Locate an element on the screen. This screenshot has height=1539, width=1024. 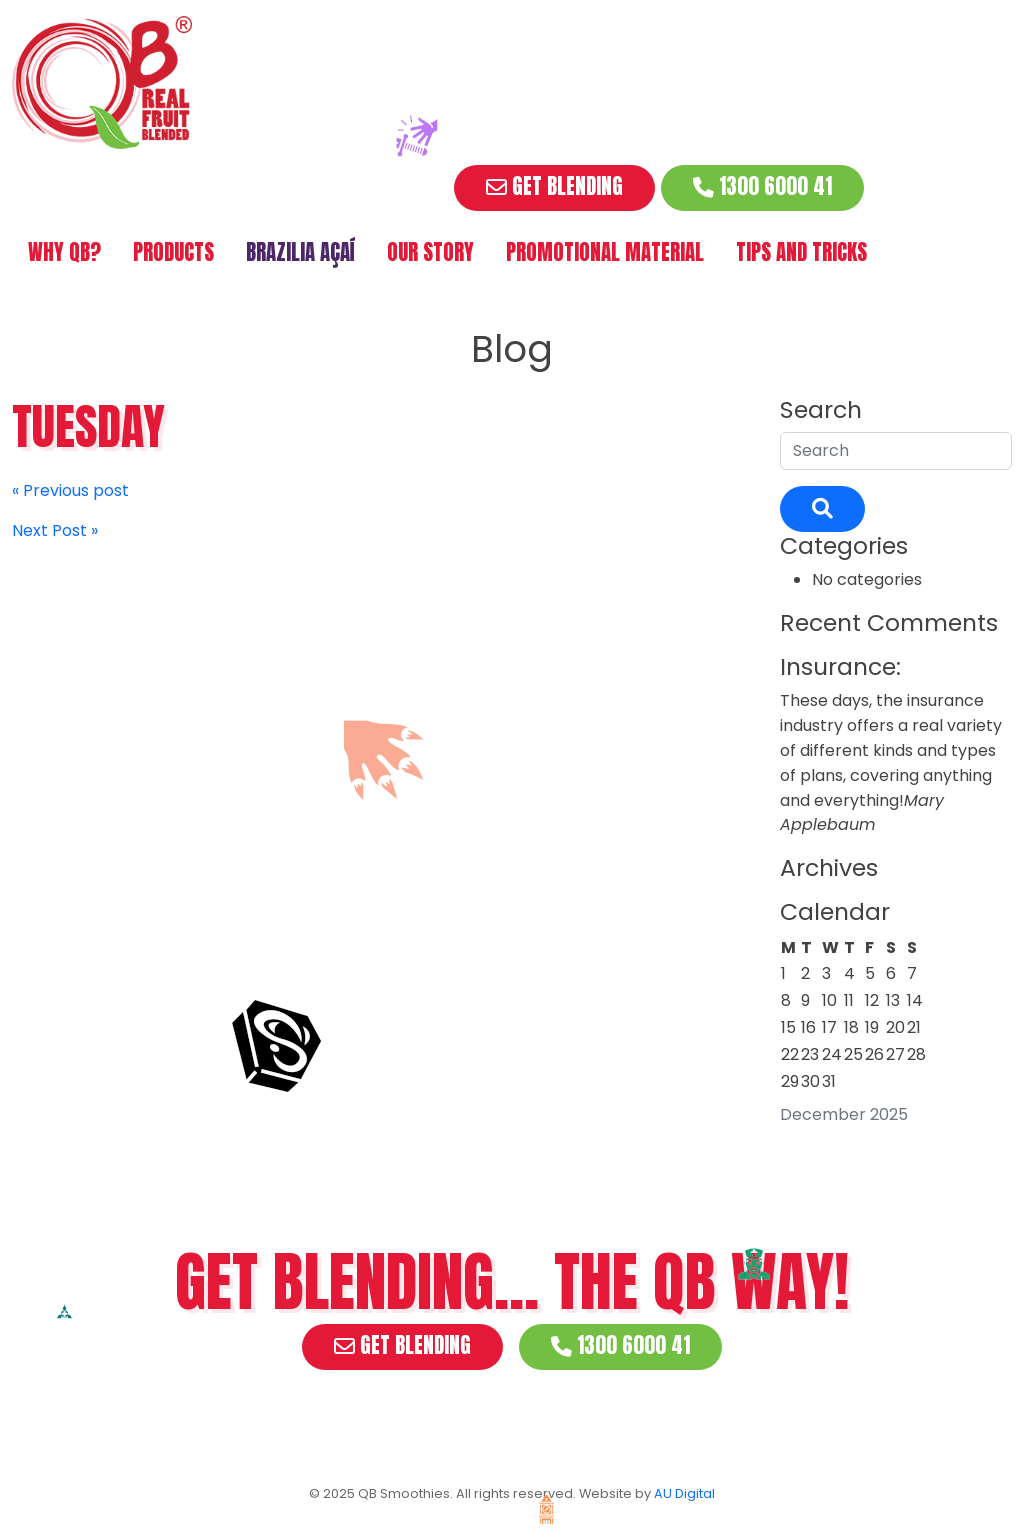
access pet or animal-related features is located at coordinates (384, 760).